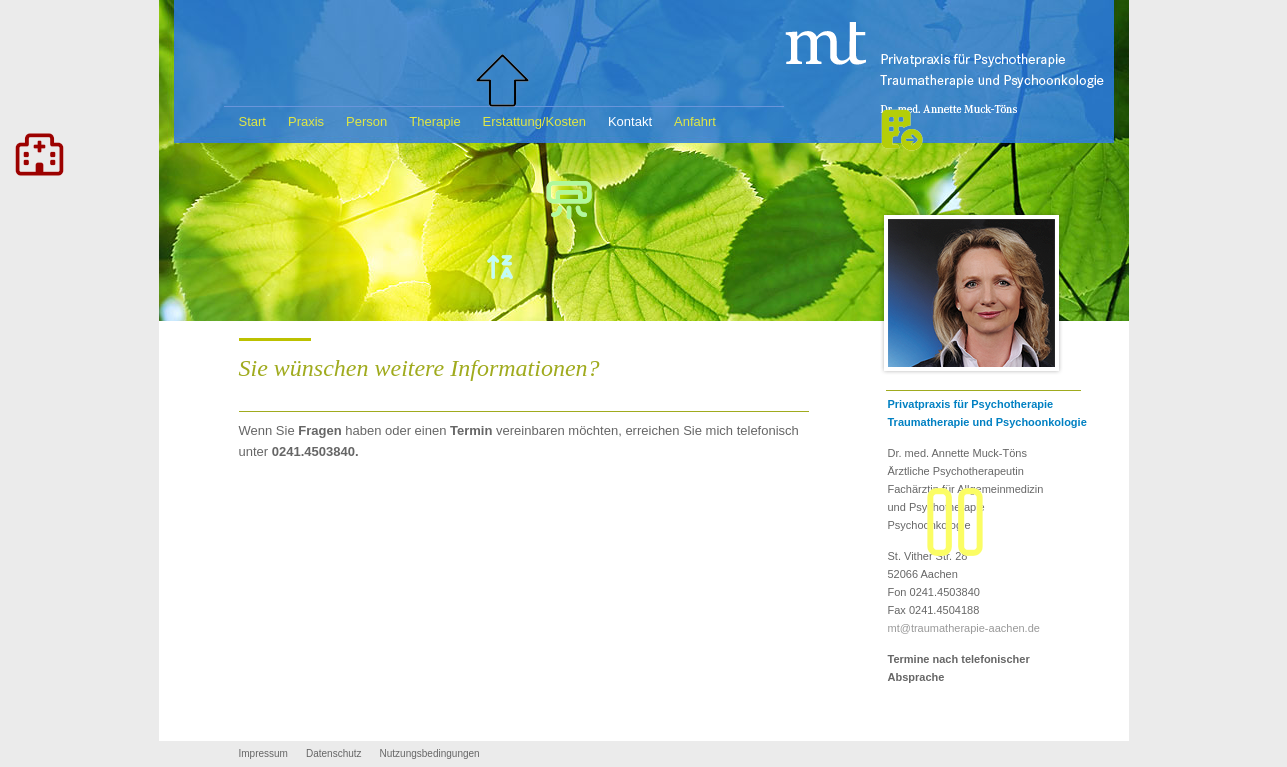  What do you see at coordinates (955, 522) in the screenshot?
I see `stretch or resize content vertically` at bounding box center [955, 522].